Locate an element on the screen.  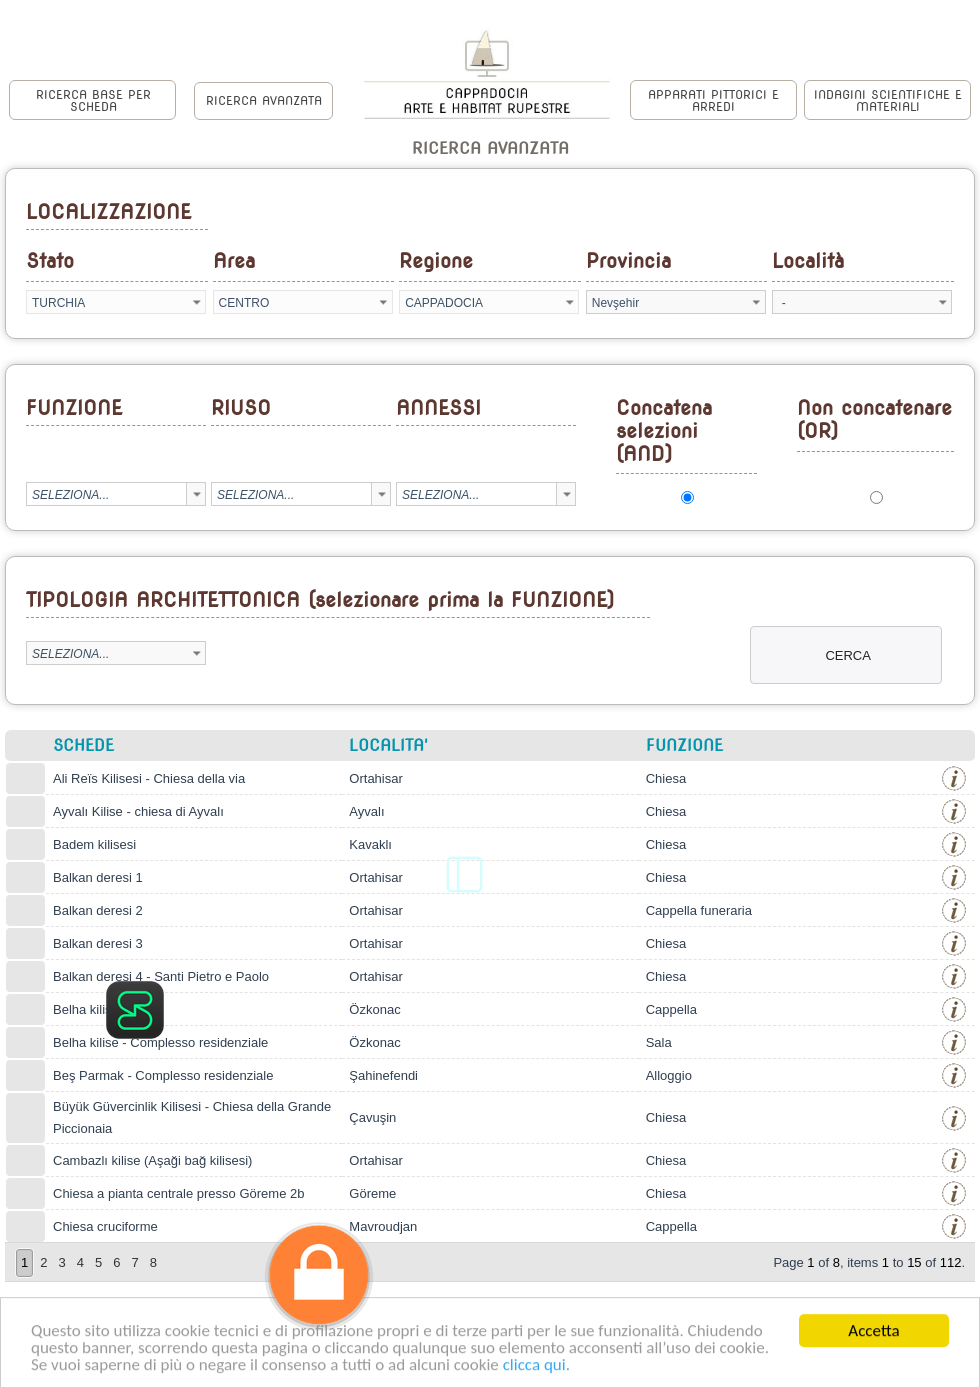
toggle sidebar panel visibility is located at coordinates (464, 874).